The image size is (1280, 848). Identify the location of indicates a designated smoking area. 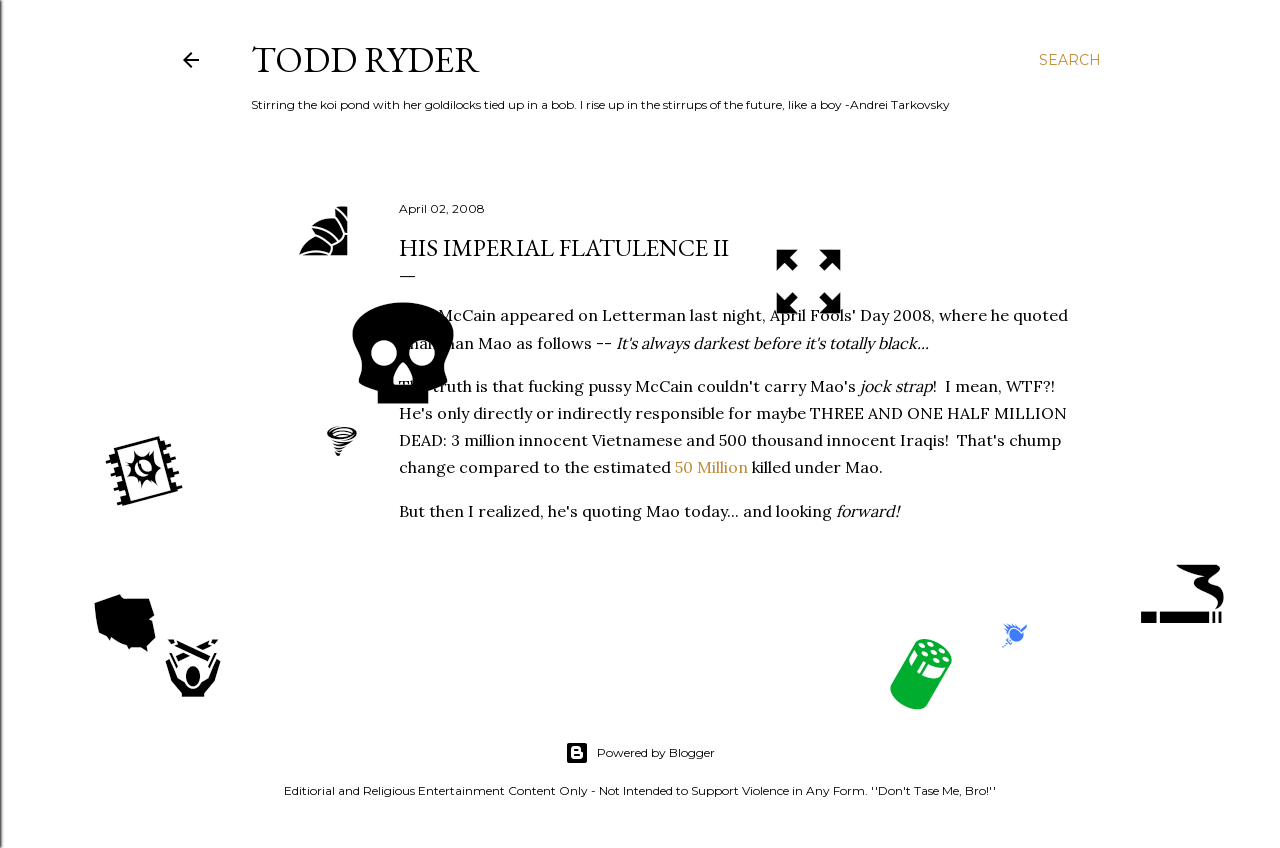
(1182, 605).